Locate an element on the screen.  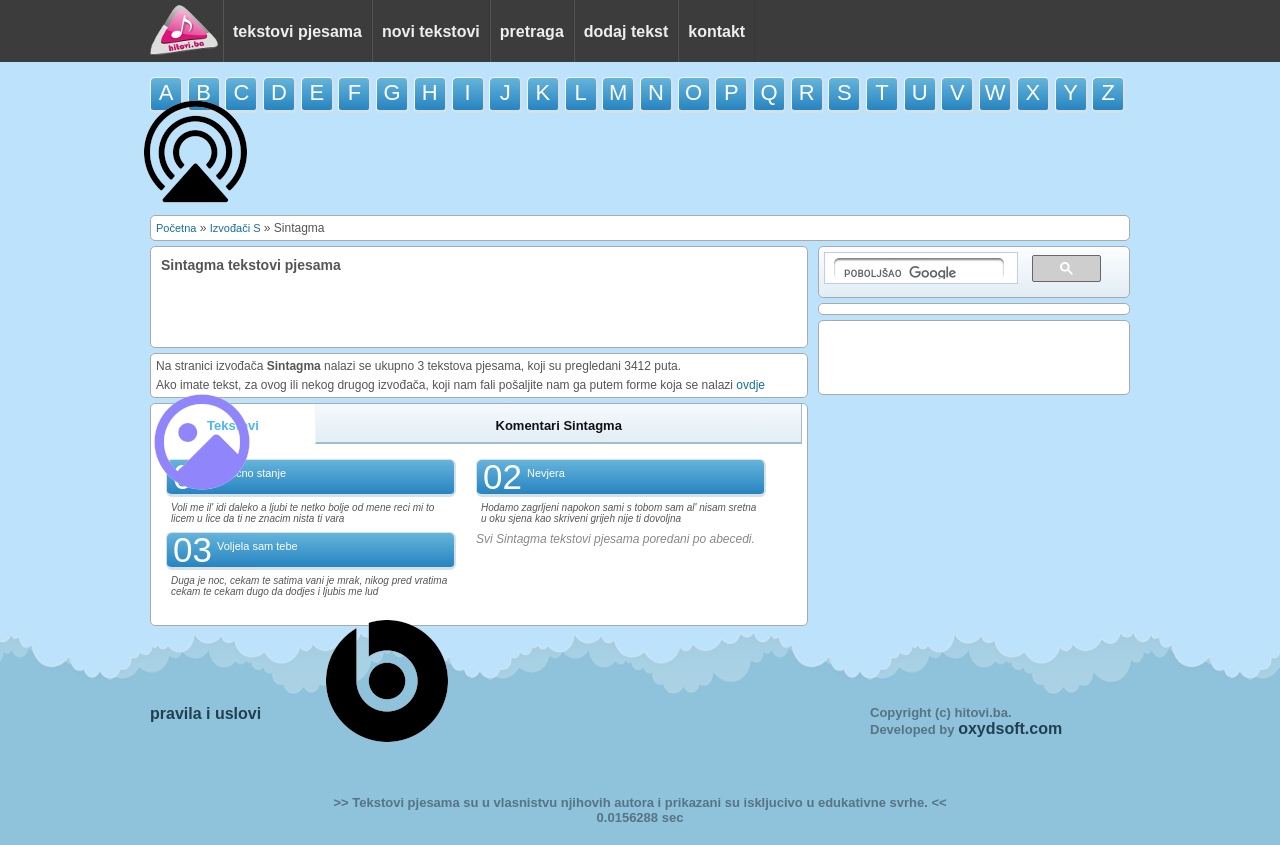
view image or photo gallery is located at coordinates (202, 442).